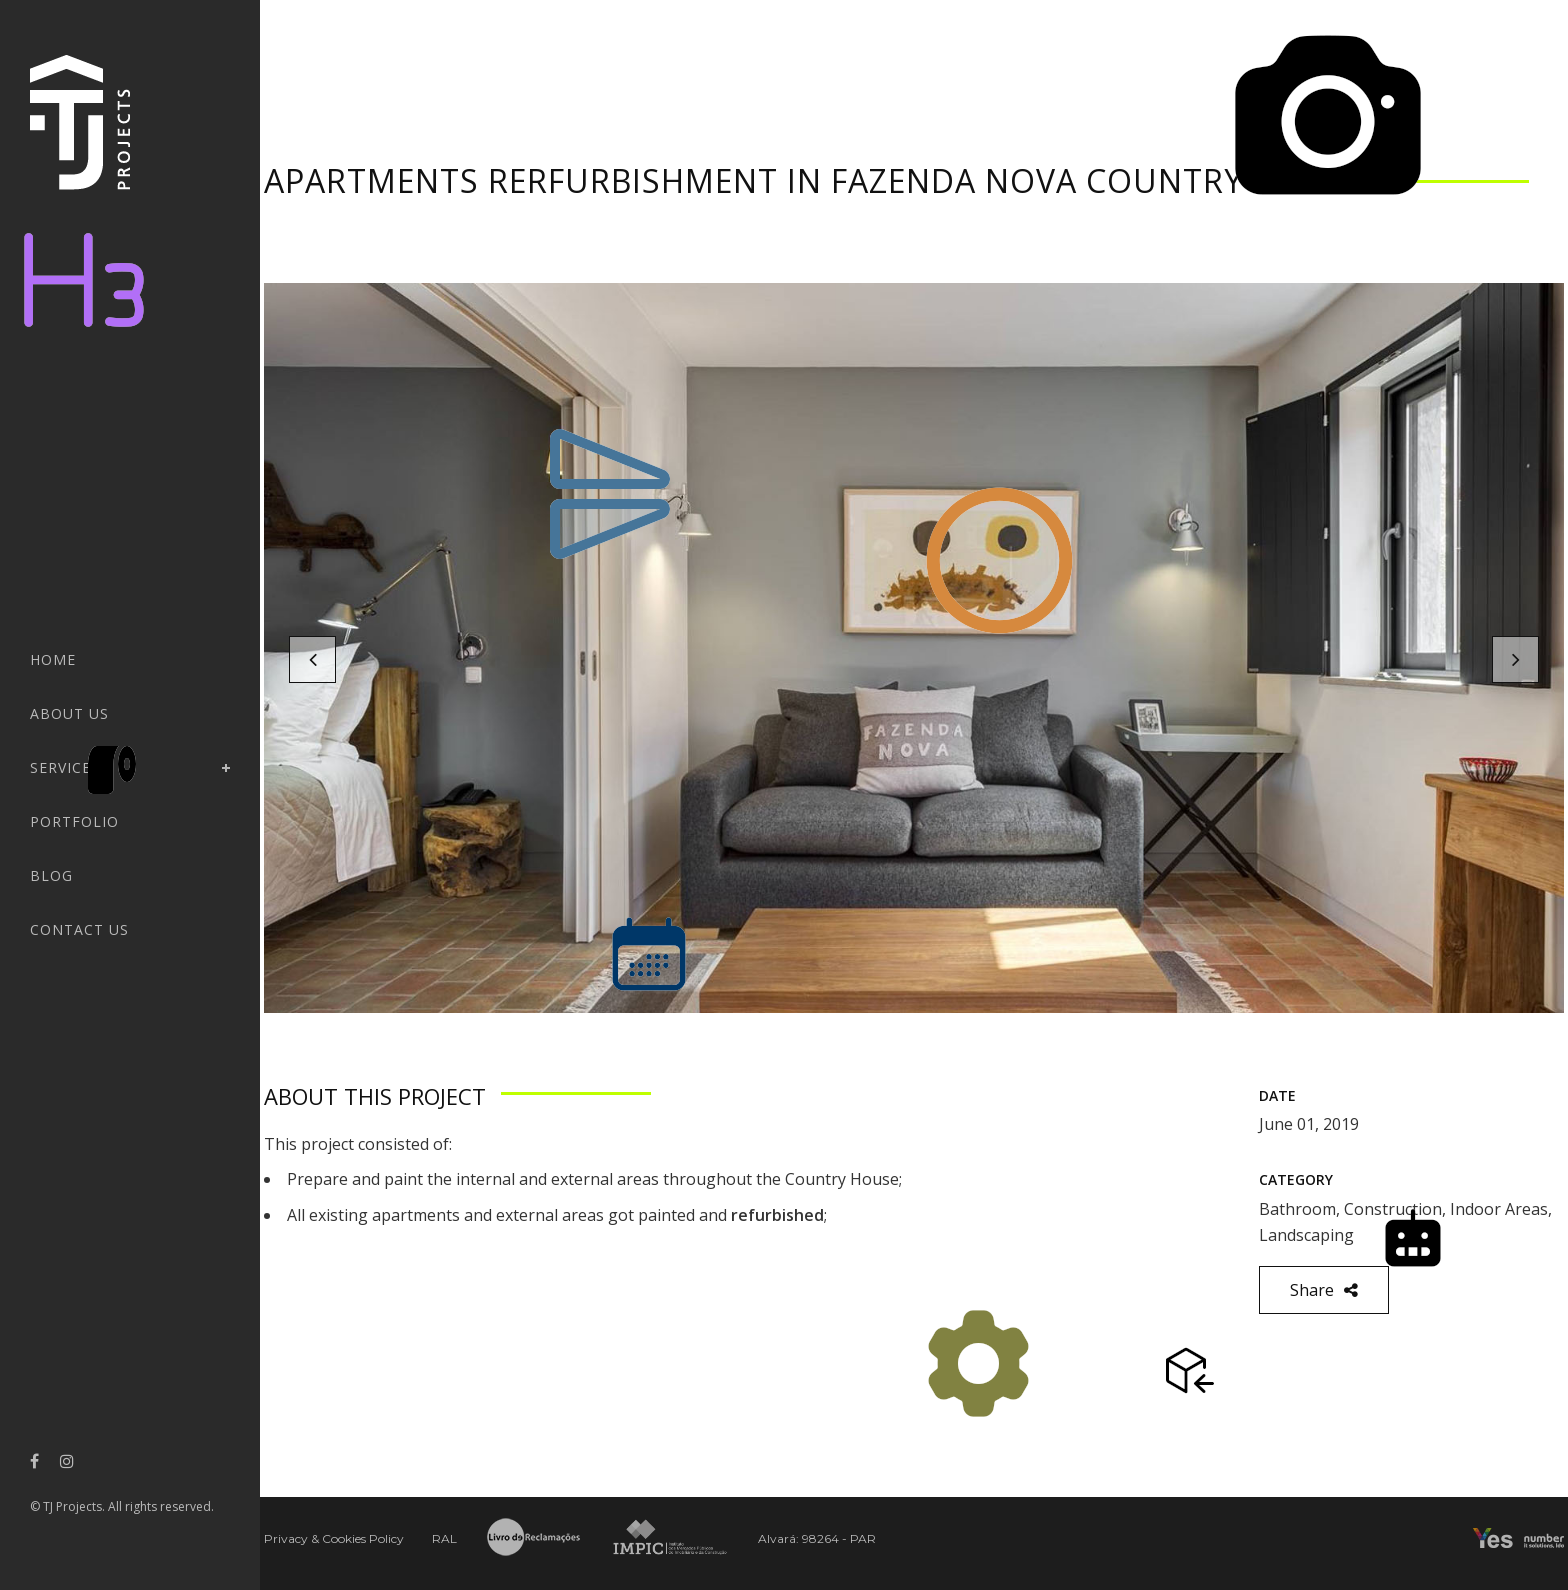 The height and width of the screenshot is (1590, 1568). What do you see at coordinates (605, 494) in the screenshot?
I see `flip image vertically` at bounding box center [605, 494].